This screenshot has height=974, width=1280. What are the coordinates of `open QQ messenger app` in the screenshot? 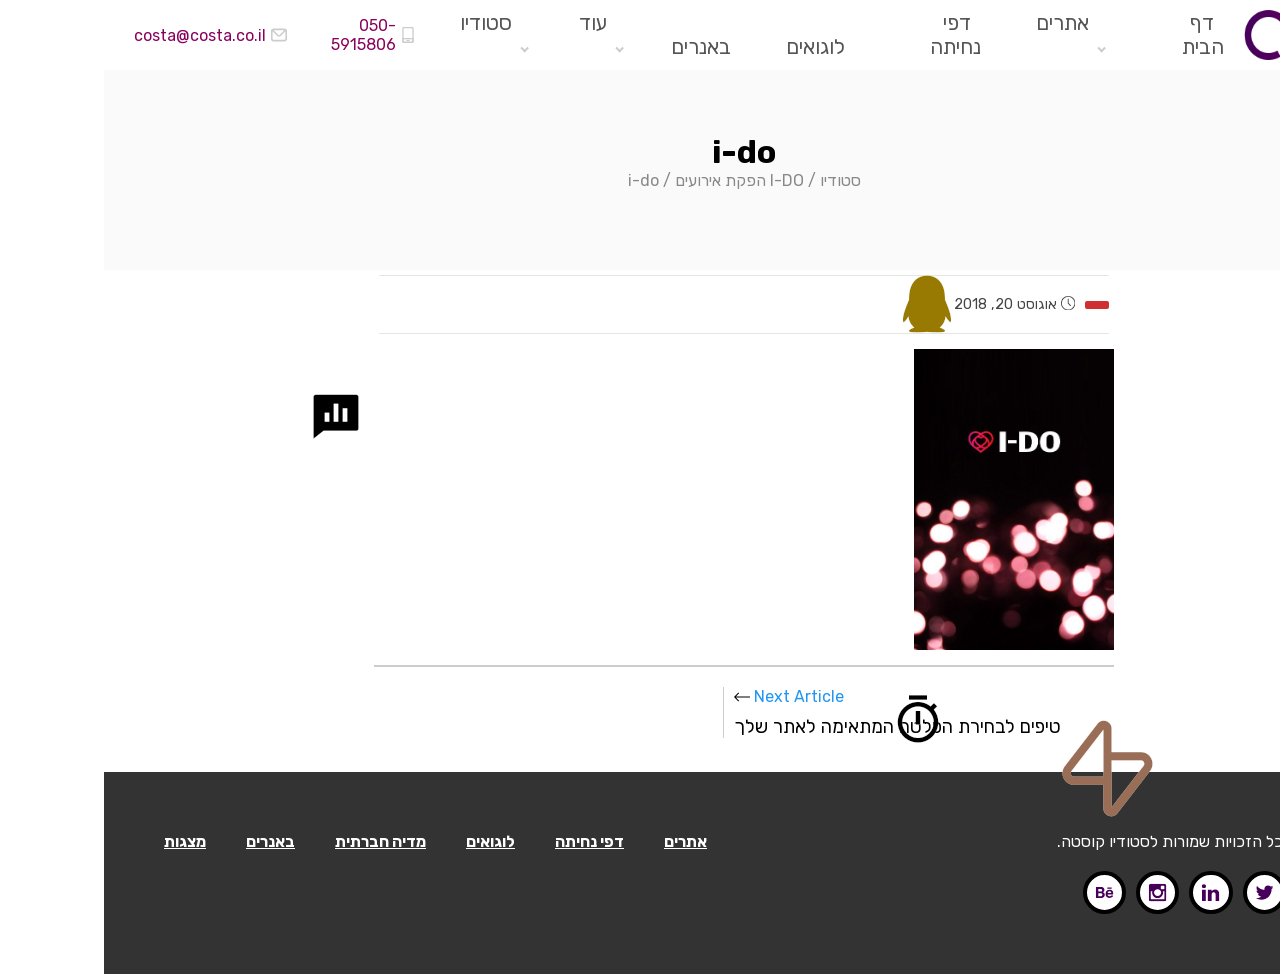 It's located at (927, 304).